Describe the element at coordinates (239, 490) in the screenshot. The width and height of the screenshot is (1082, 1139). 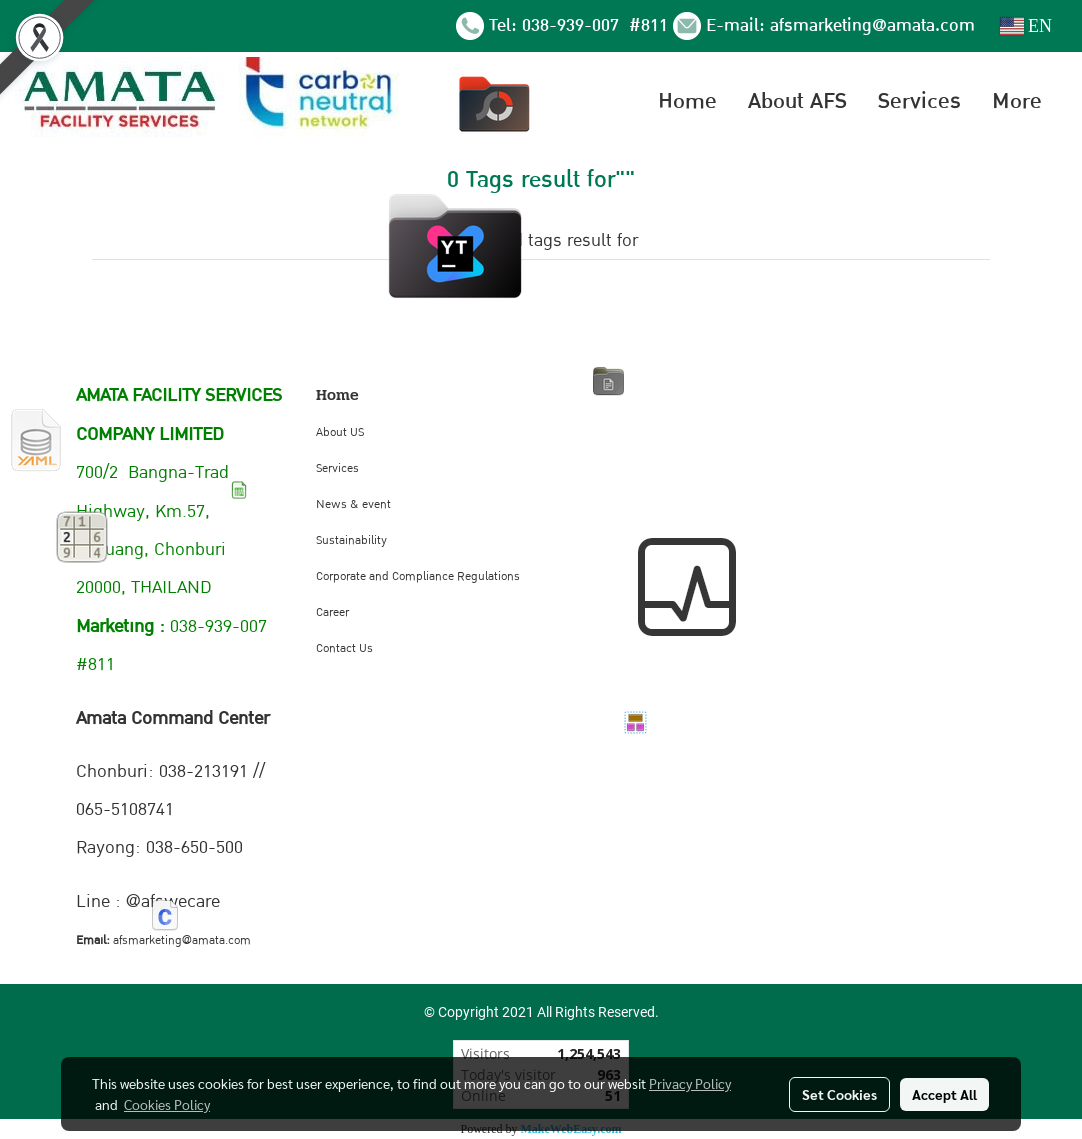
I see `libreoffice calc spreadsheet template file` at that location.